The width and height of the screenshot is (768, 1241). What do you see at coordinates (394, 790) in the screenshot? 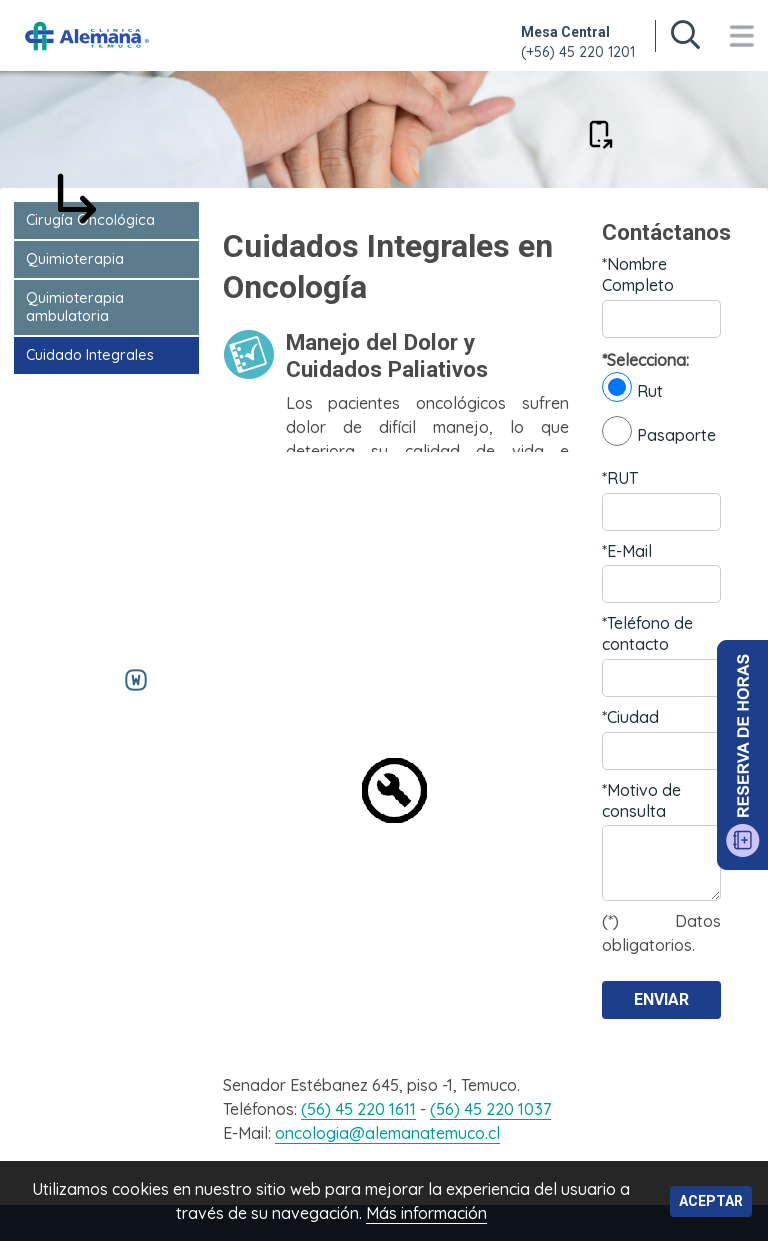
I see `access settings or configuration options` at bounding box center [394, 790].